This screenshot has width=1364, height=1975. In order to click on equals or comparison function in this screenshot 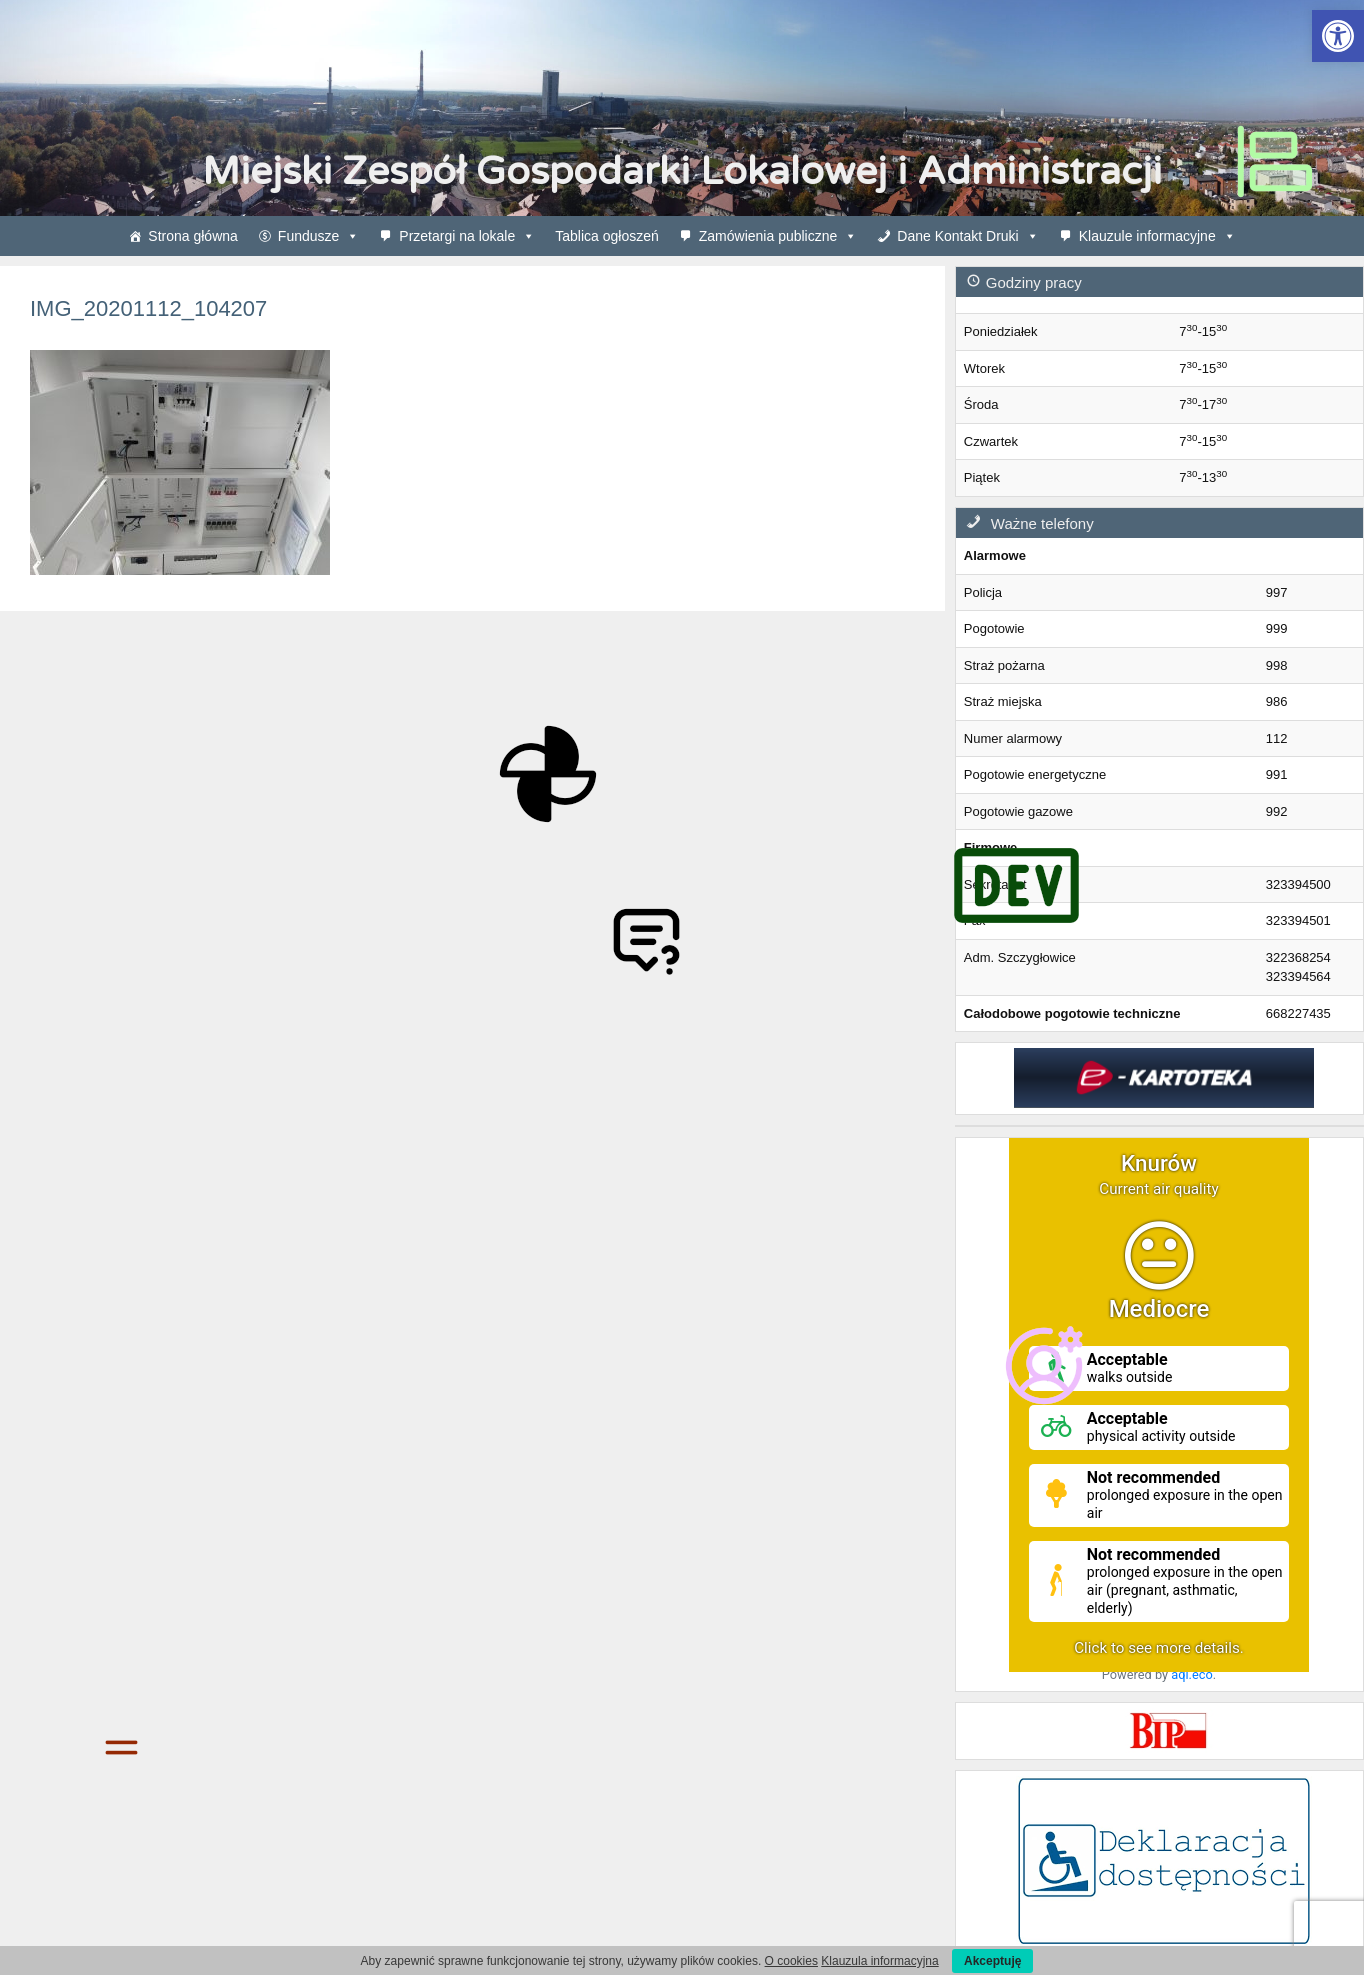, I will do `click(121, 1747)`.